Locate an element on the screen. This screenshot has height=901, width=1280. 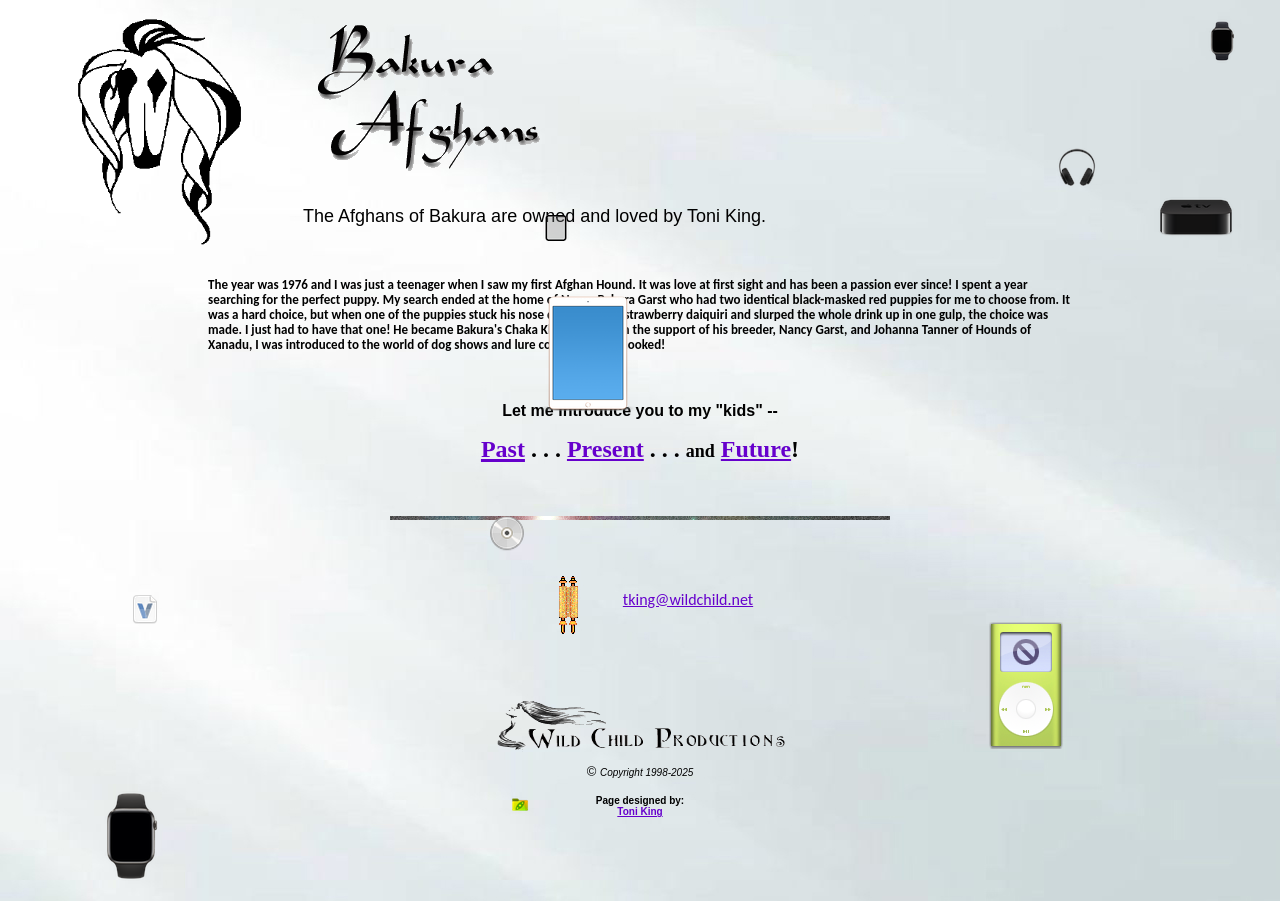
apple tv device icon is located at coordinates (1196, 206).